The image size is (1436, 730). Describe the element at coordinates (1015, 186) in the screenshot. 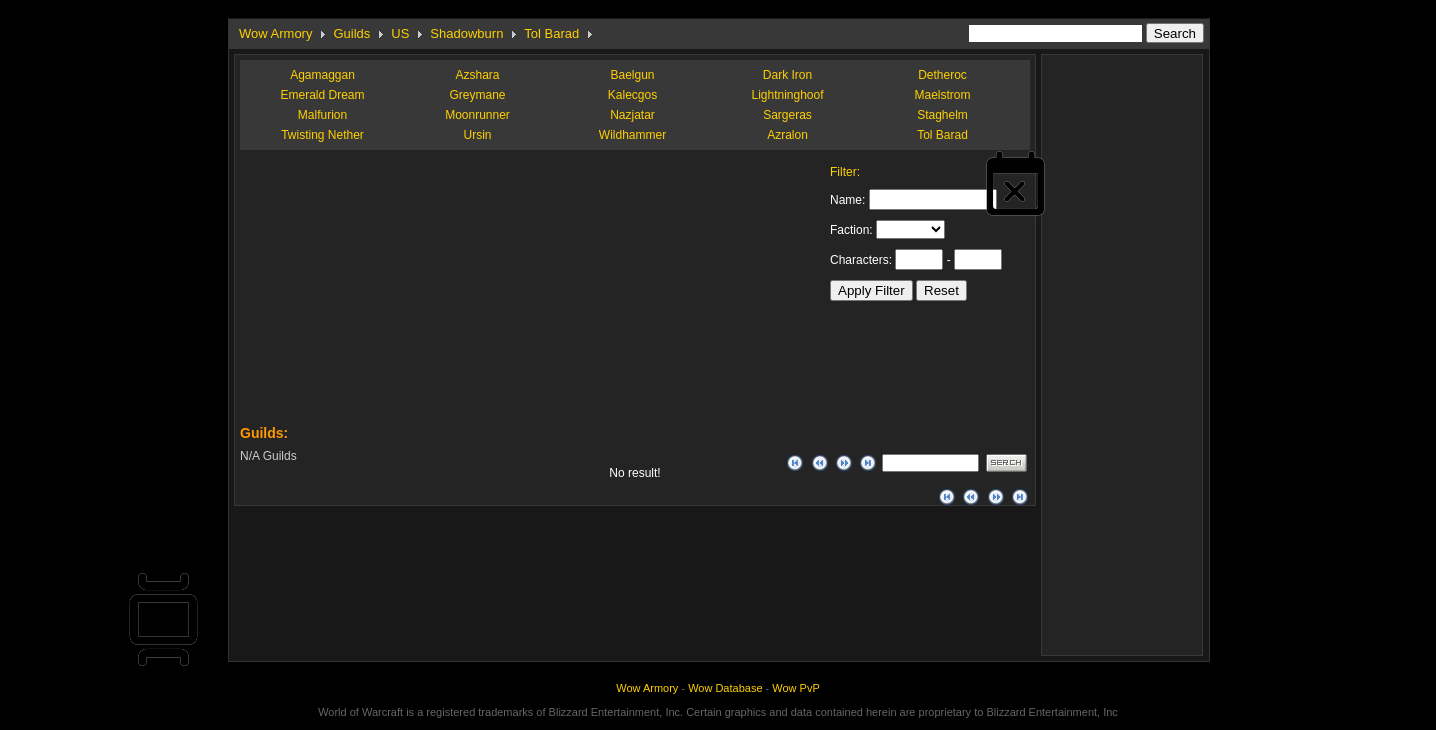

I see `a cancelled or unavailable calendar event` at that location.